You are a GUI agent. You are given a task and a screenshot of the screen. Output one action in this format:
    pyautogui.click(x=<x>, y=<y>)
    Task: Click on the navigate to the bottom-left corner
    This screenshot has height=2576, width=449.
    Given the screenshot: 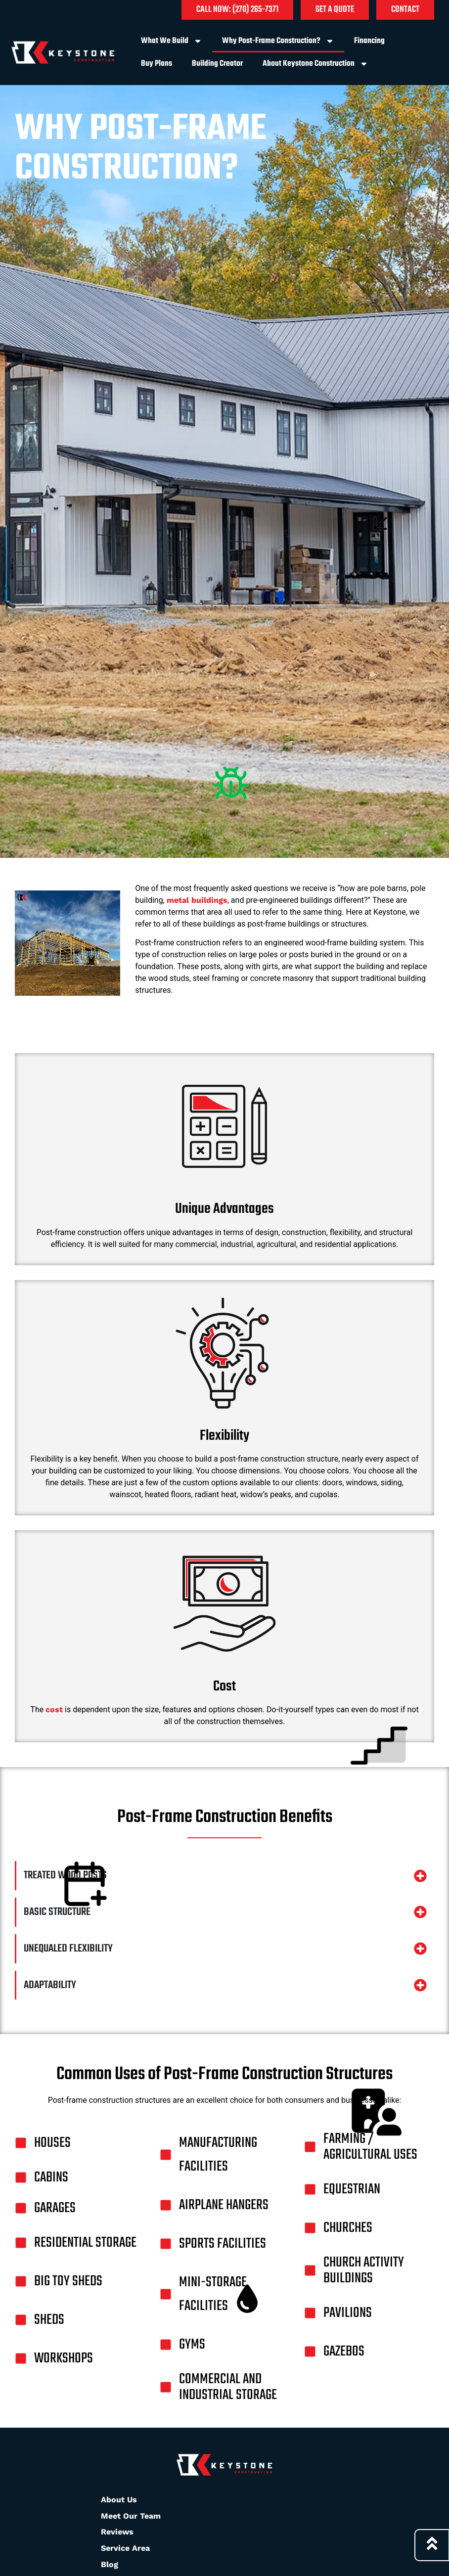 What is the action you would take?
    pyautogui.click(x=380, y=523)
    